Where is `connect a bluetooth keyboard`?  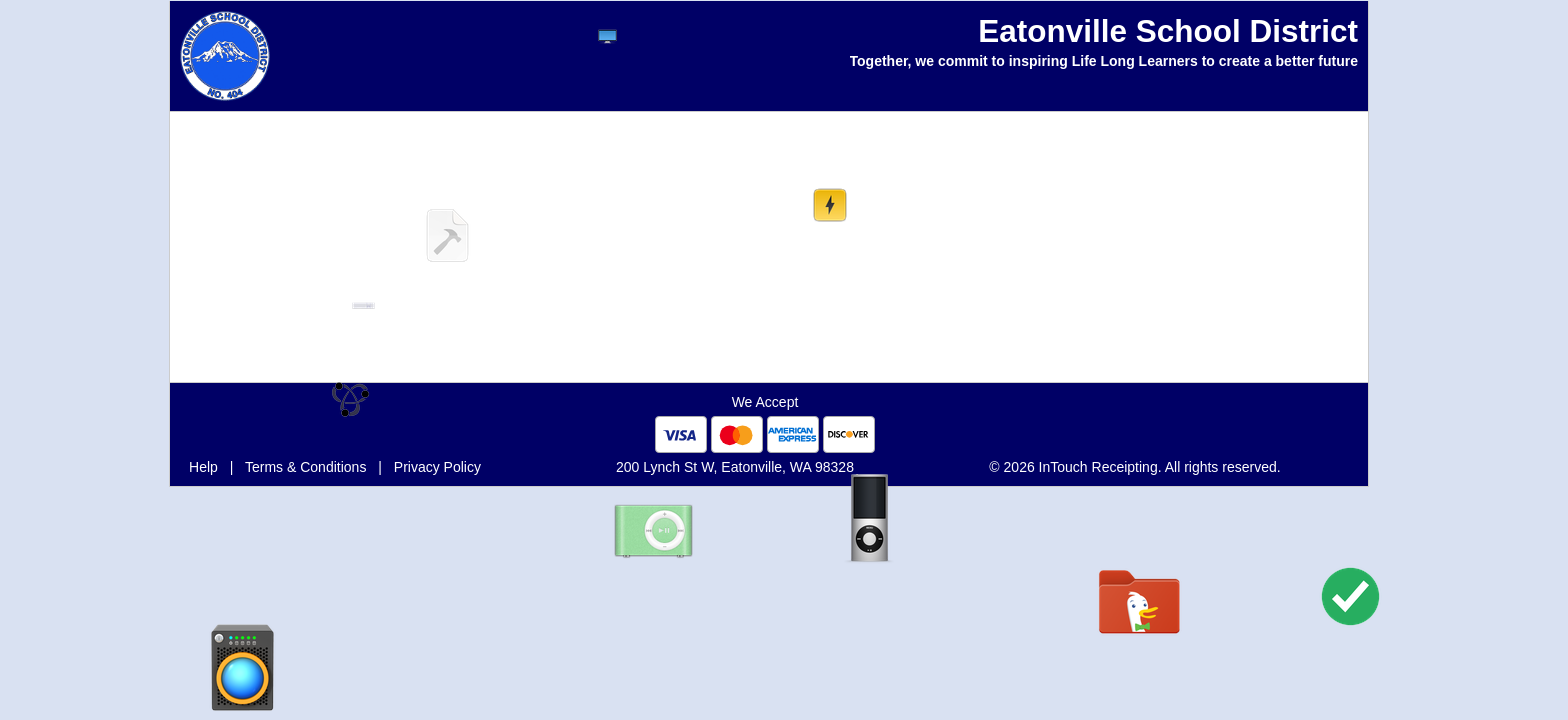 connect a bluetooth keyboard is located at coordinates (363, 305).